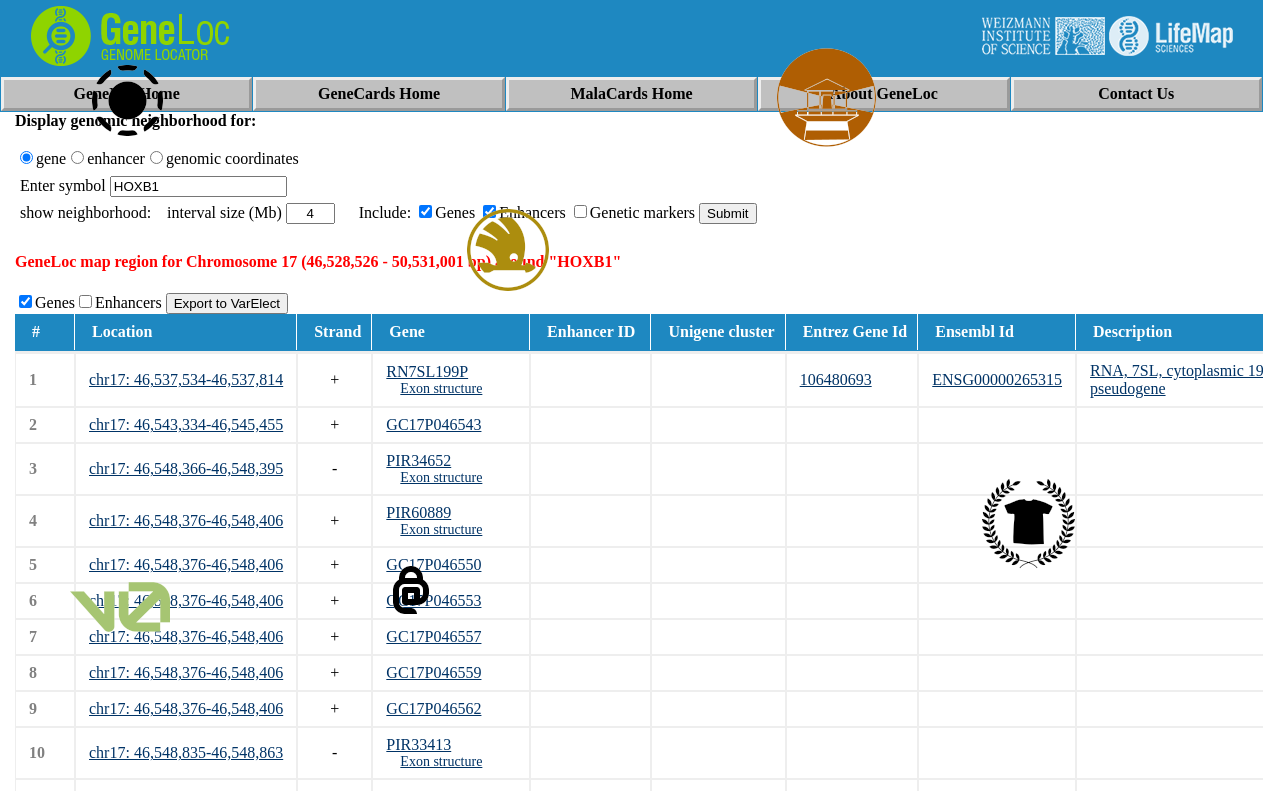 The image size is (1263, 791). Describe the element at coordinates (826, 97) in the screenshot. I see `watchtower container monitoring service logo` at that location.